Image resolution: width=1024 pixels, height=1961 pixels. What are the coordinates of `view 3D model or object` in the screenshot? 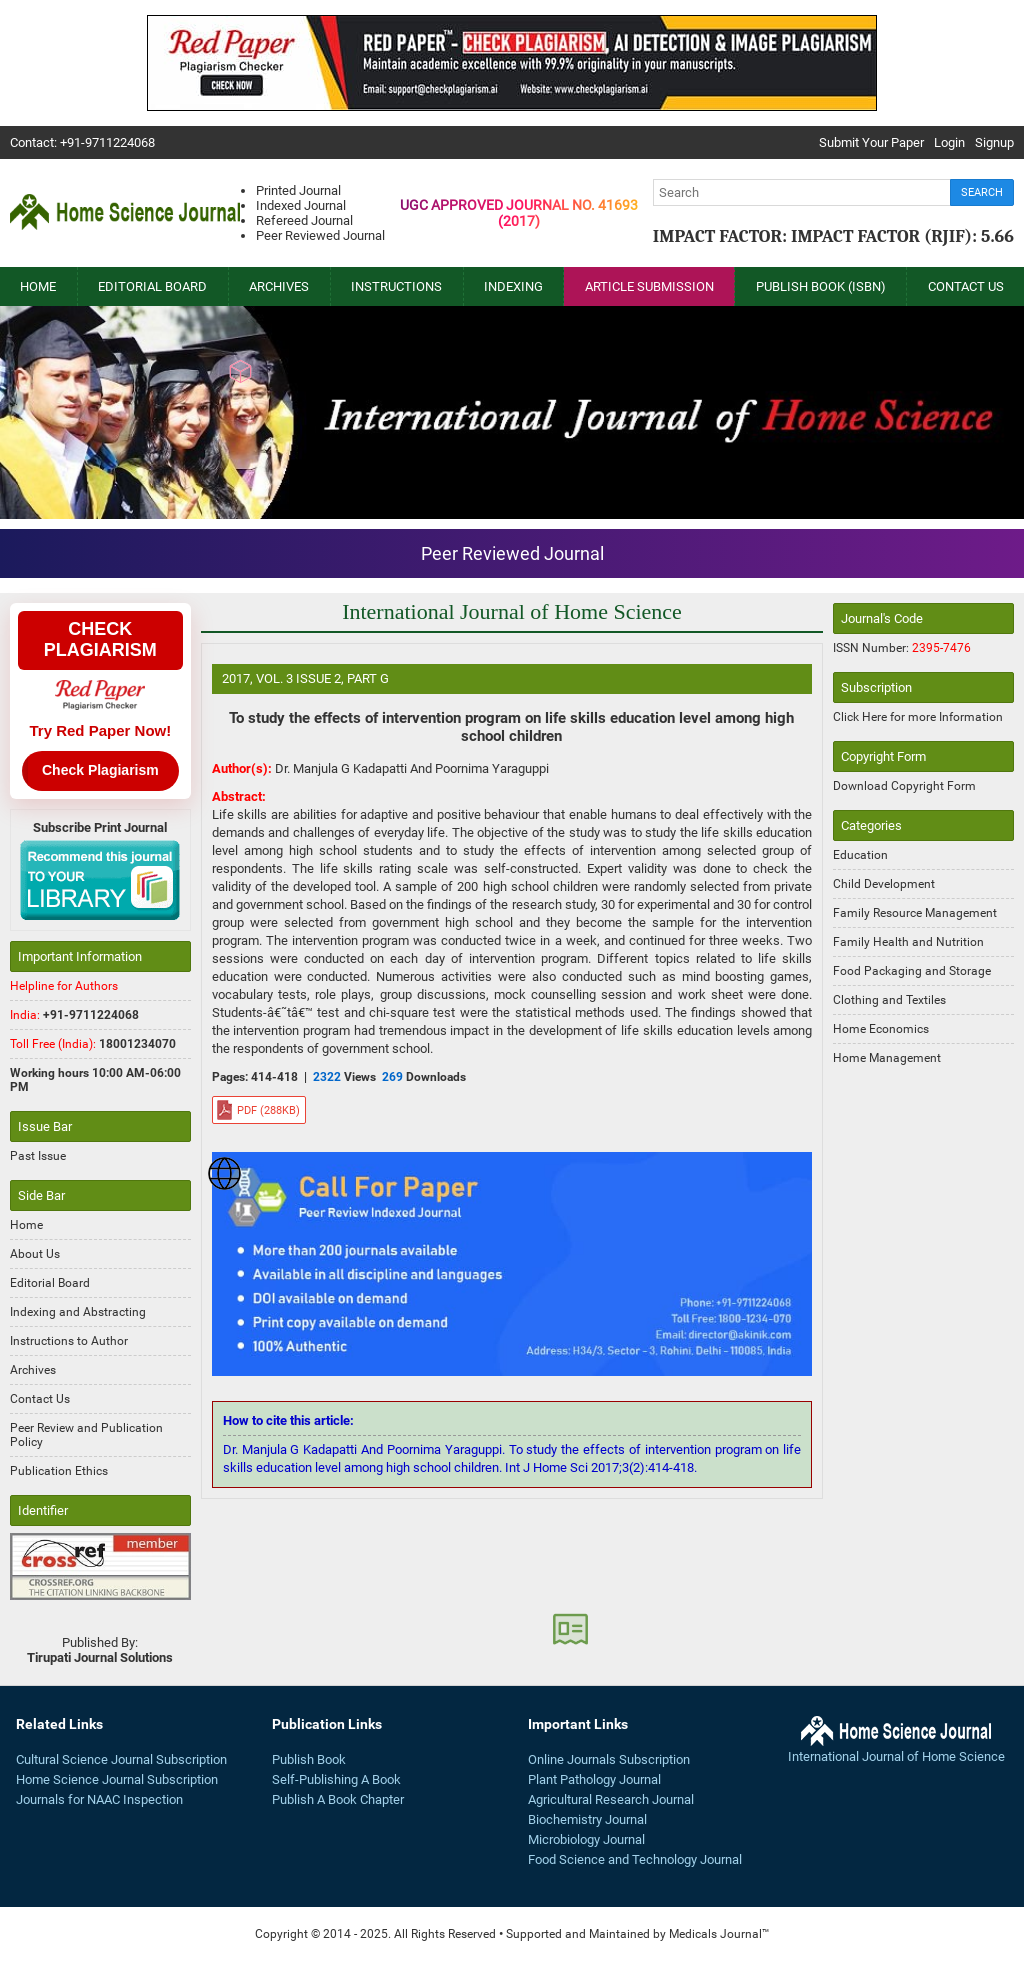 It's located at (240, 371).